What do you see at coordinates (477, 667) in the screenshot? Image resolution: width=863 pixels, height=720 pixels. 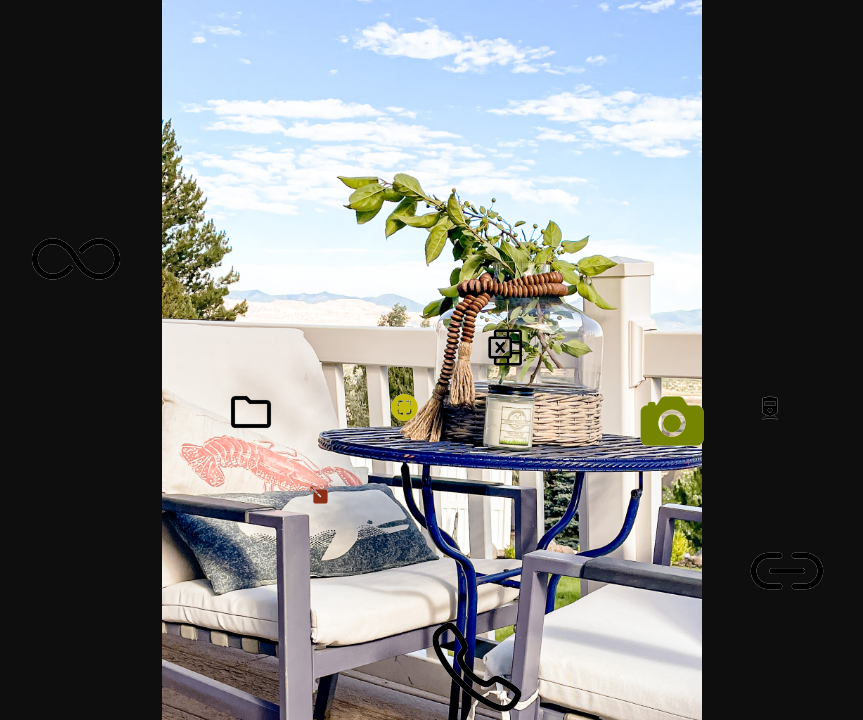 I see `make a phone call` at bounding box center [477, 667].